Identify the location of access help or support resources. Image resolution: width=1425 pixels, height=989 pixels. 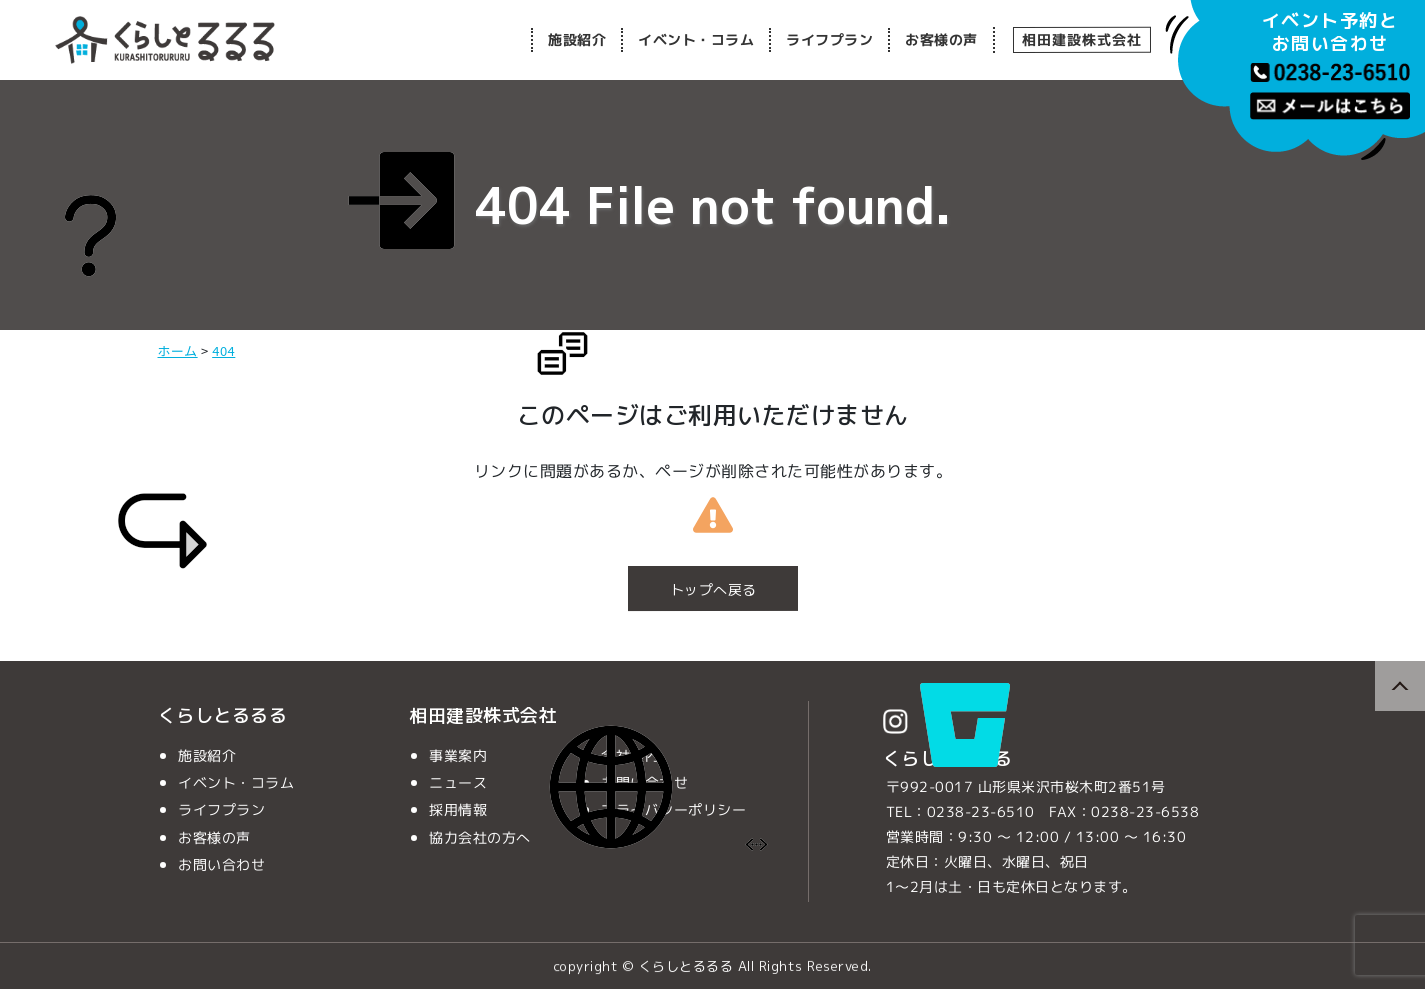
(90, 237).